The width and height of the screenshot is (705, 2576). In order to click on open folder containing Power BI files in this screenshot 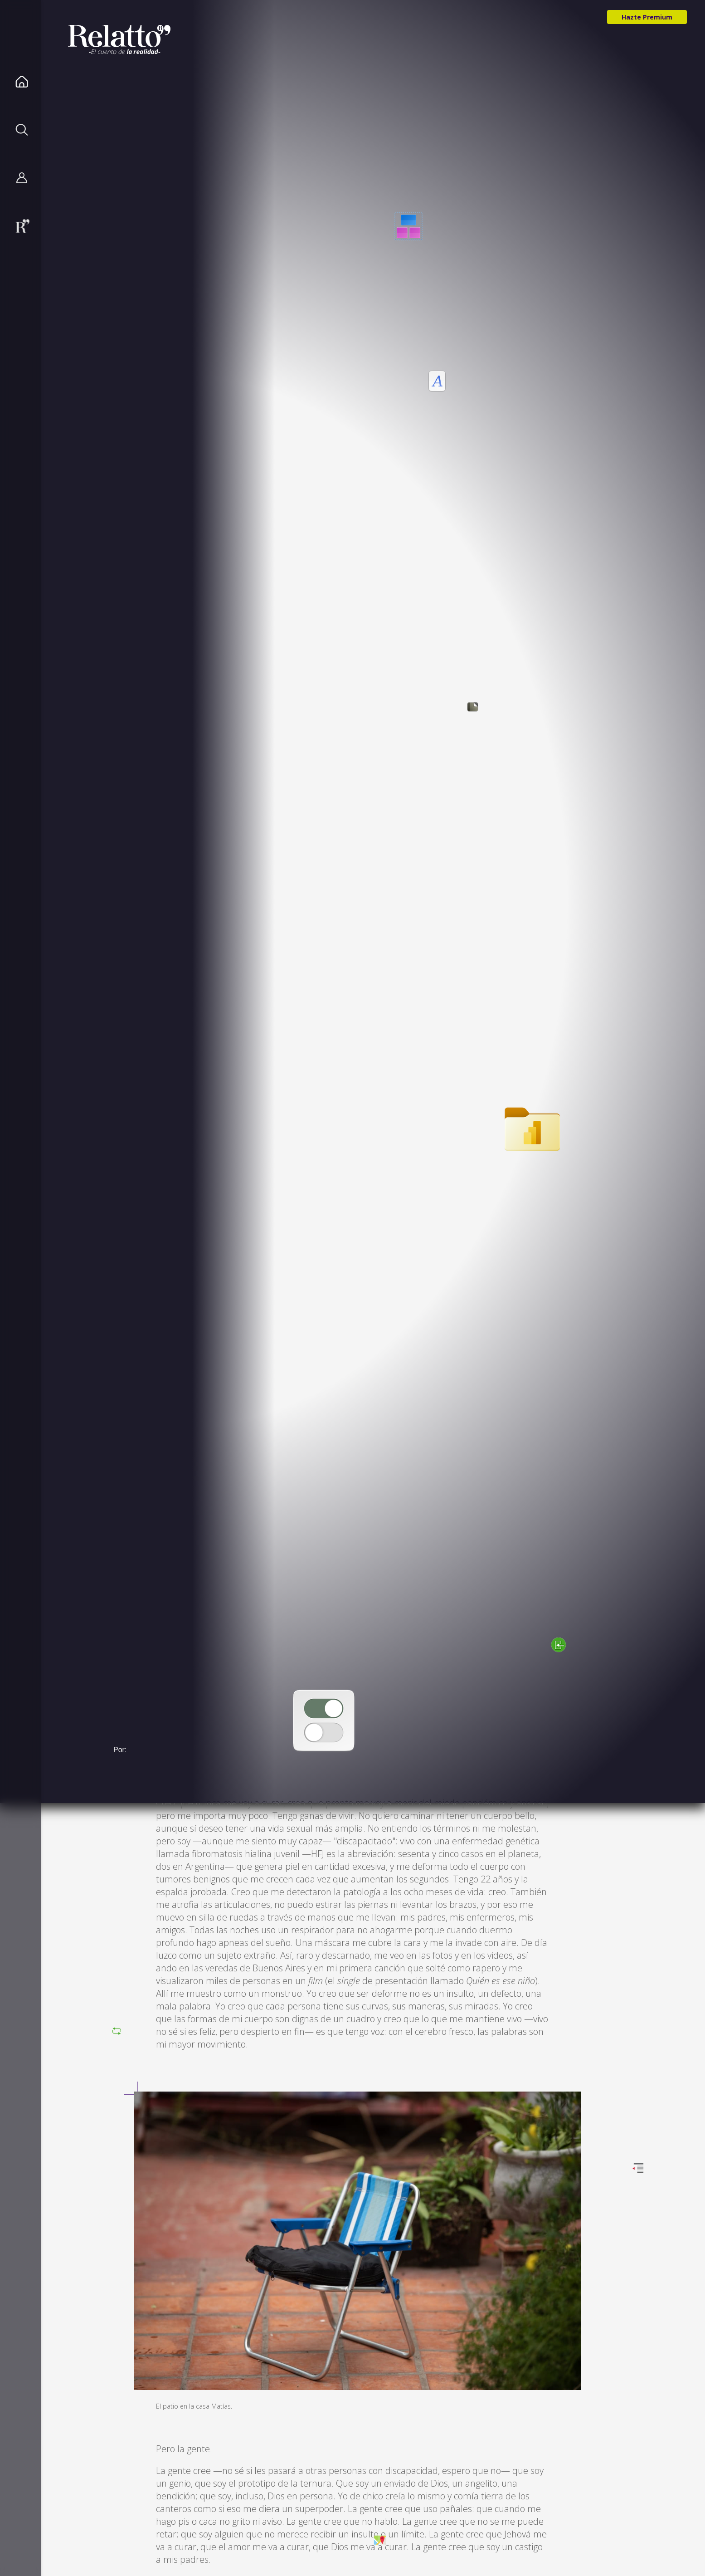, I will do `click(532, 1130)`.